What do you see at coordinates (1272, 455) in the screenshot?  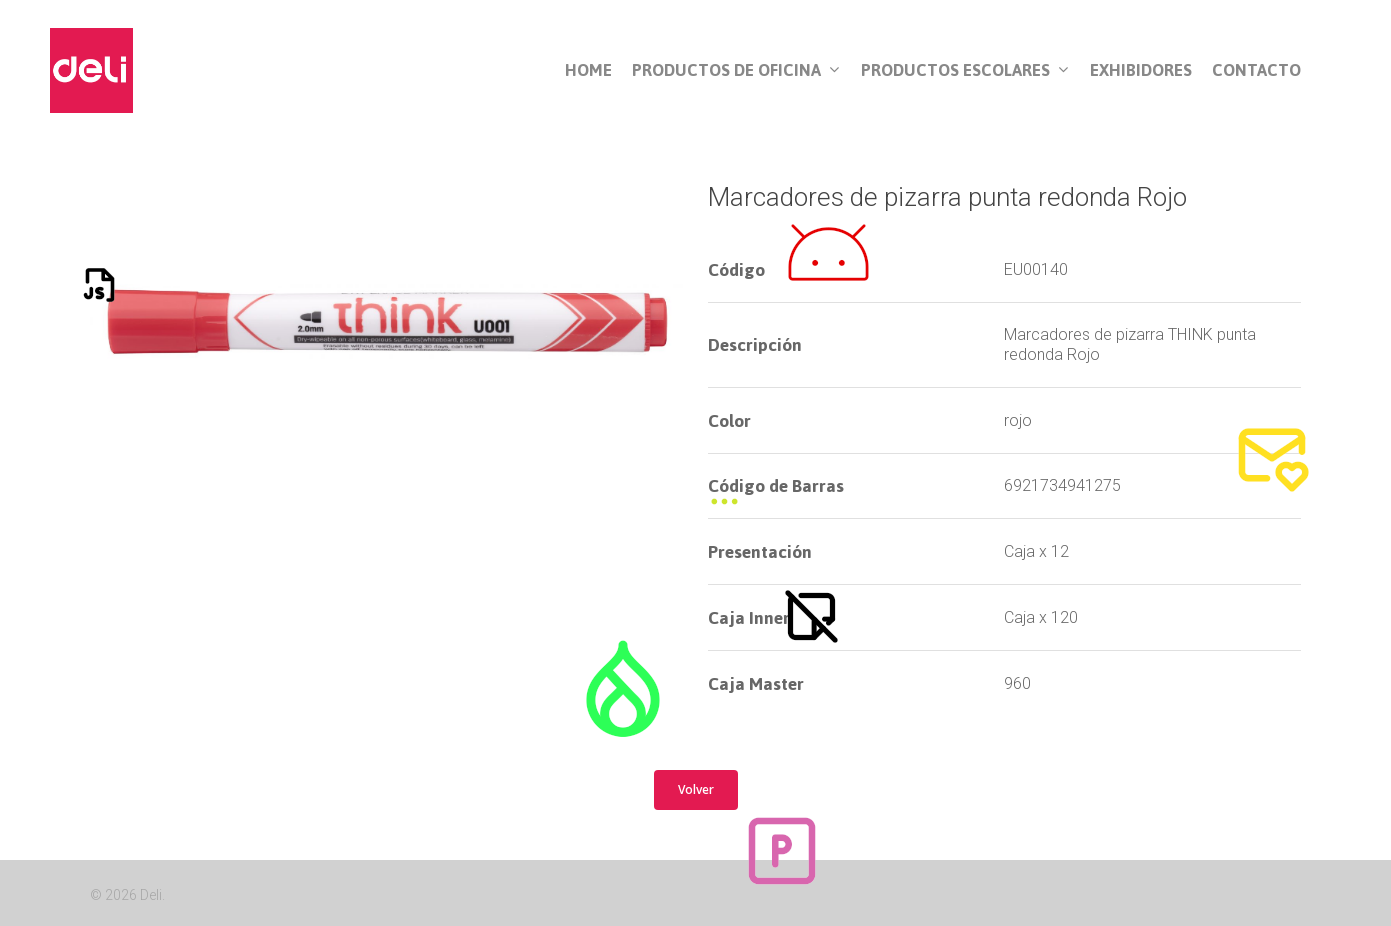 I see `view favorite or loved emails` at bounding box center [1272, 455].